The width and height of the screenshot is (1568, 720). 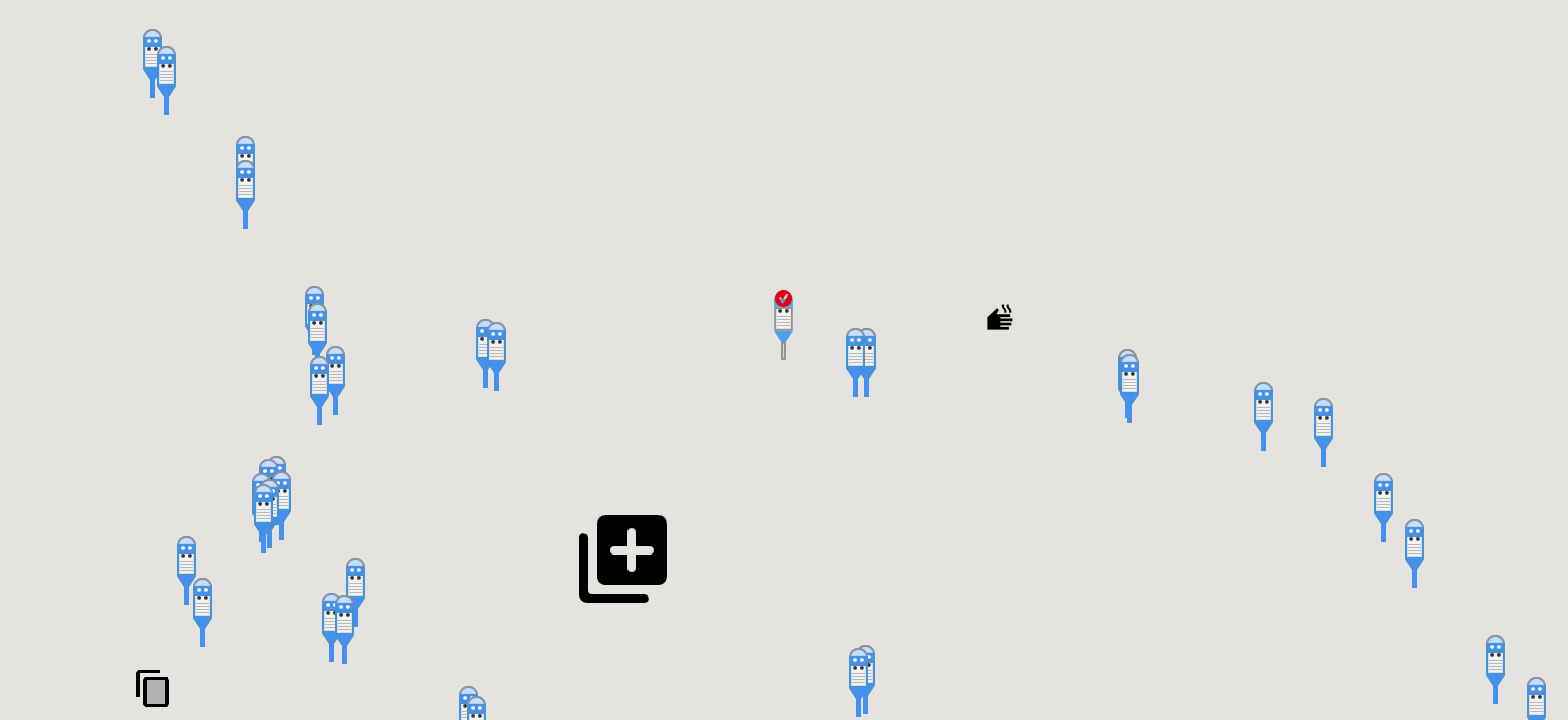 What do you see at coordinates (623, 559) in the screenshot?
I see `add a new photo to your collection` at bounding box center [623, 559].